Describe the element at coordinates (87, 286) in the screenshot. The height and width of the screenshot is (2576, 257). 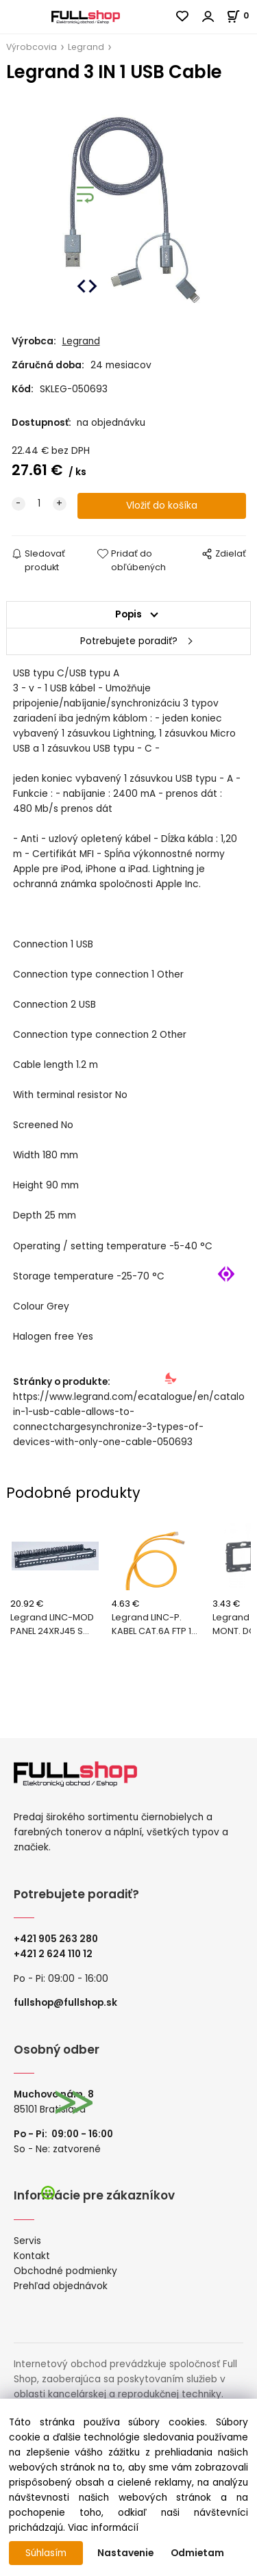
I see `expand content horizontally` at that location.